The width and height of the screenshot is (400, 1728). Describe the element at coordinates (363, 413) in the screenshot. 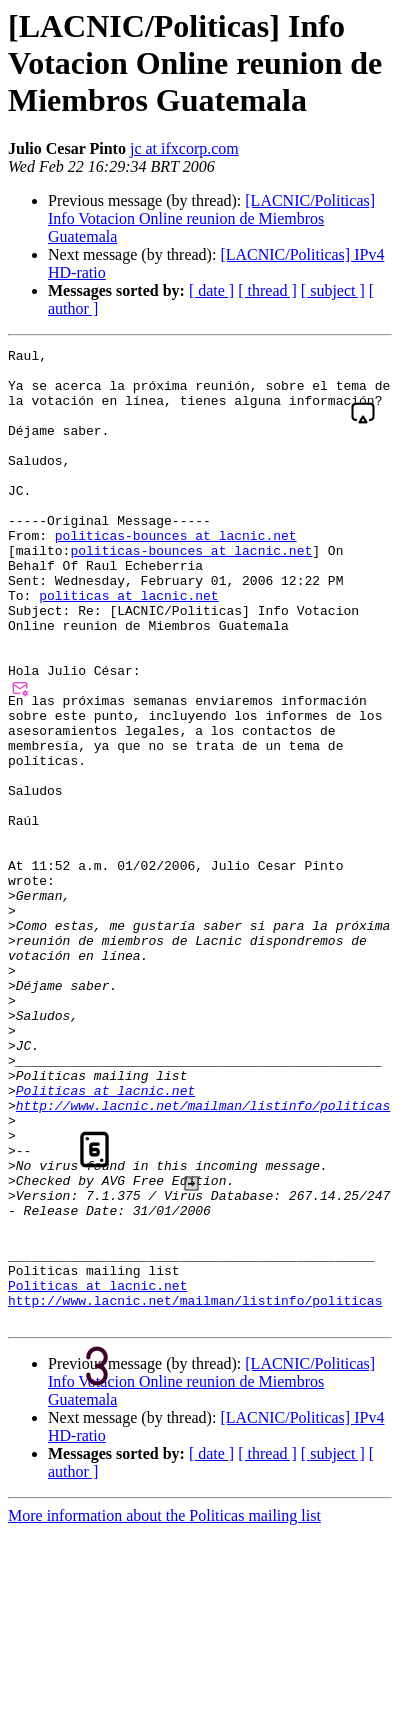

I see `start a shareplay session` at that location.